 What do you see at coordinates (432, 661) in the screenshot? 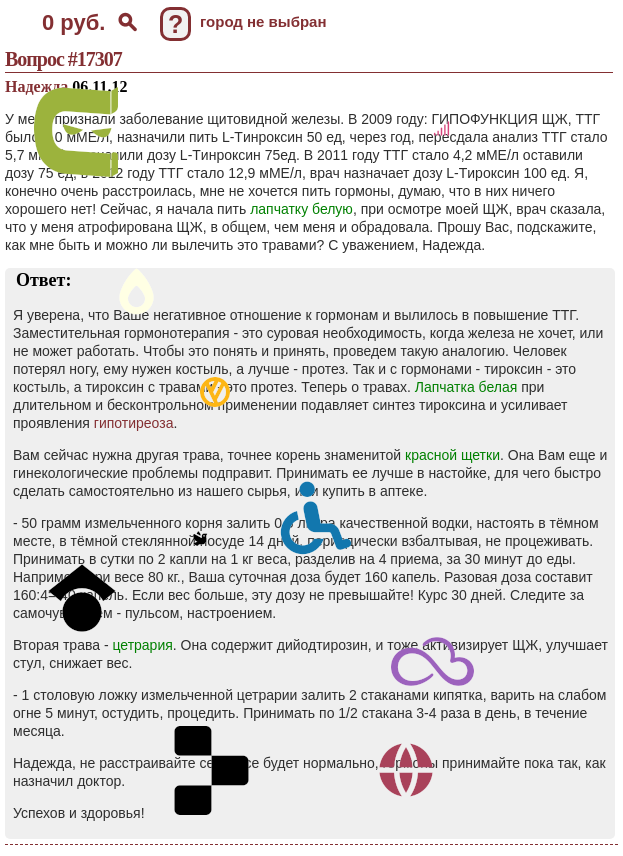
I see `skyatlas brand logo` at bounding box center [432, 661].